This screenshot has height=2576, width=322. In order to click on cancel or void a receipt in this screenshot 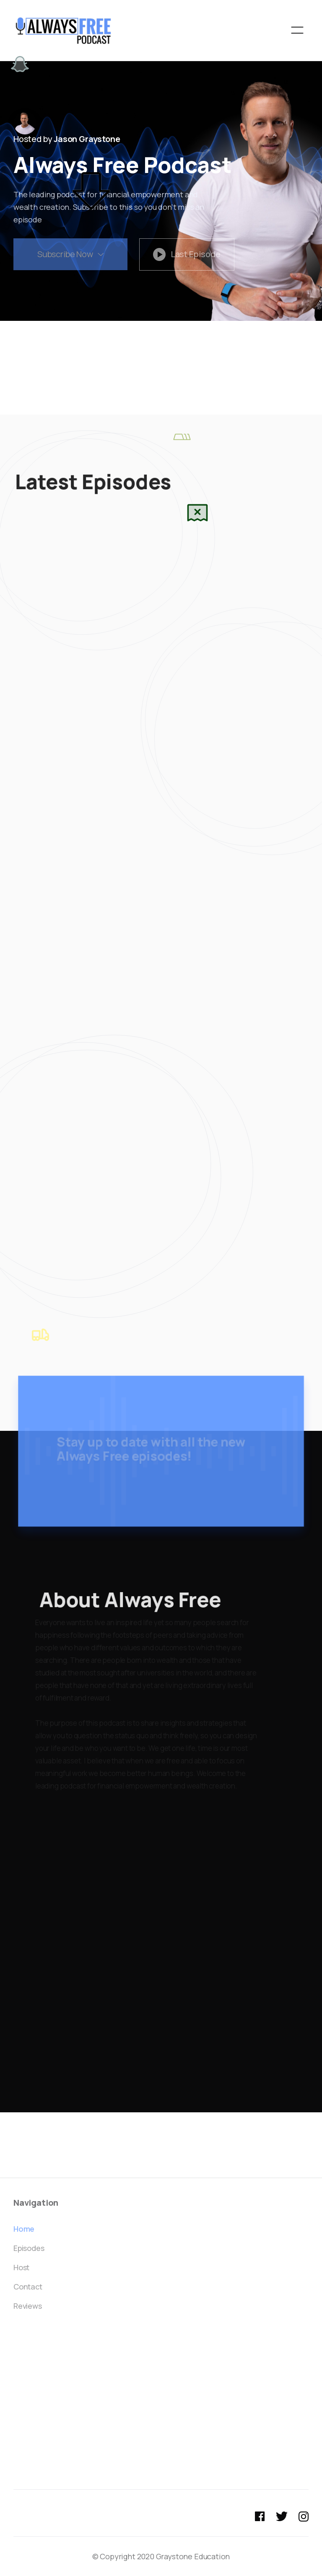, I will do `click(197, 513)`.